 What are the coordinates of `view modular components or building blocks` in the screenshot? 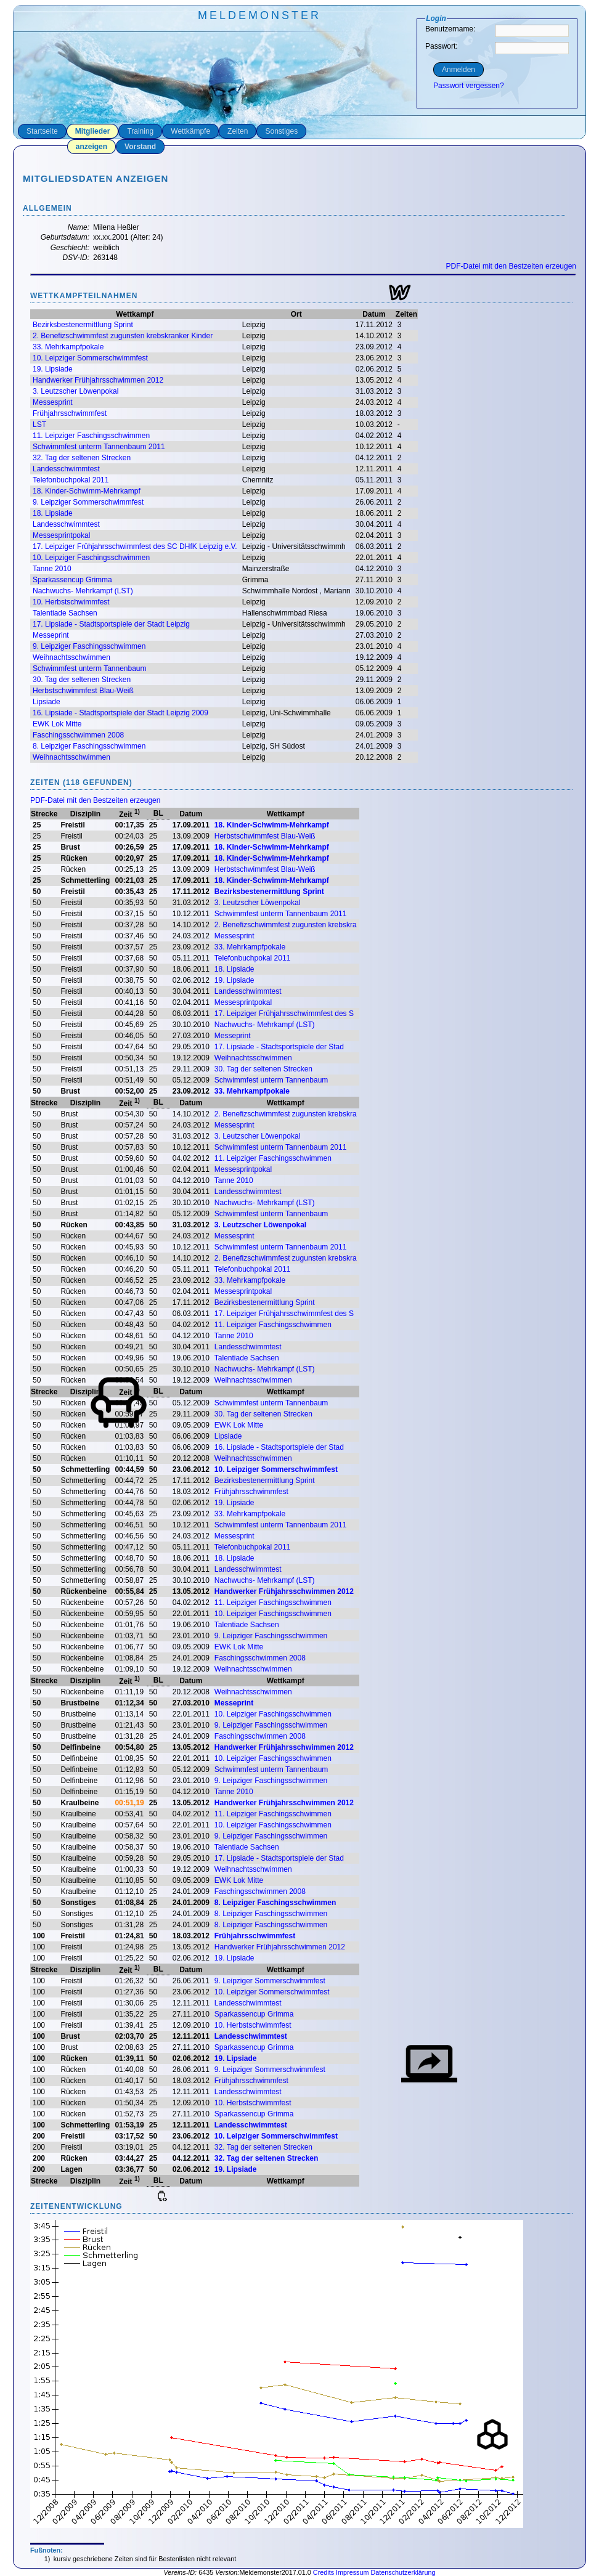 It's located at (492, 2434).